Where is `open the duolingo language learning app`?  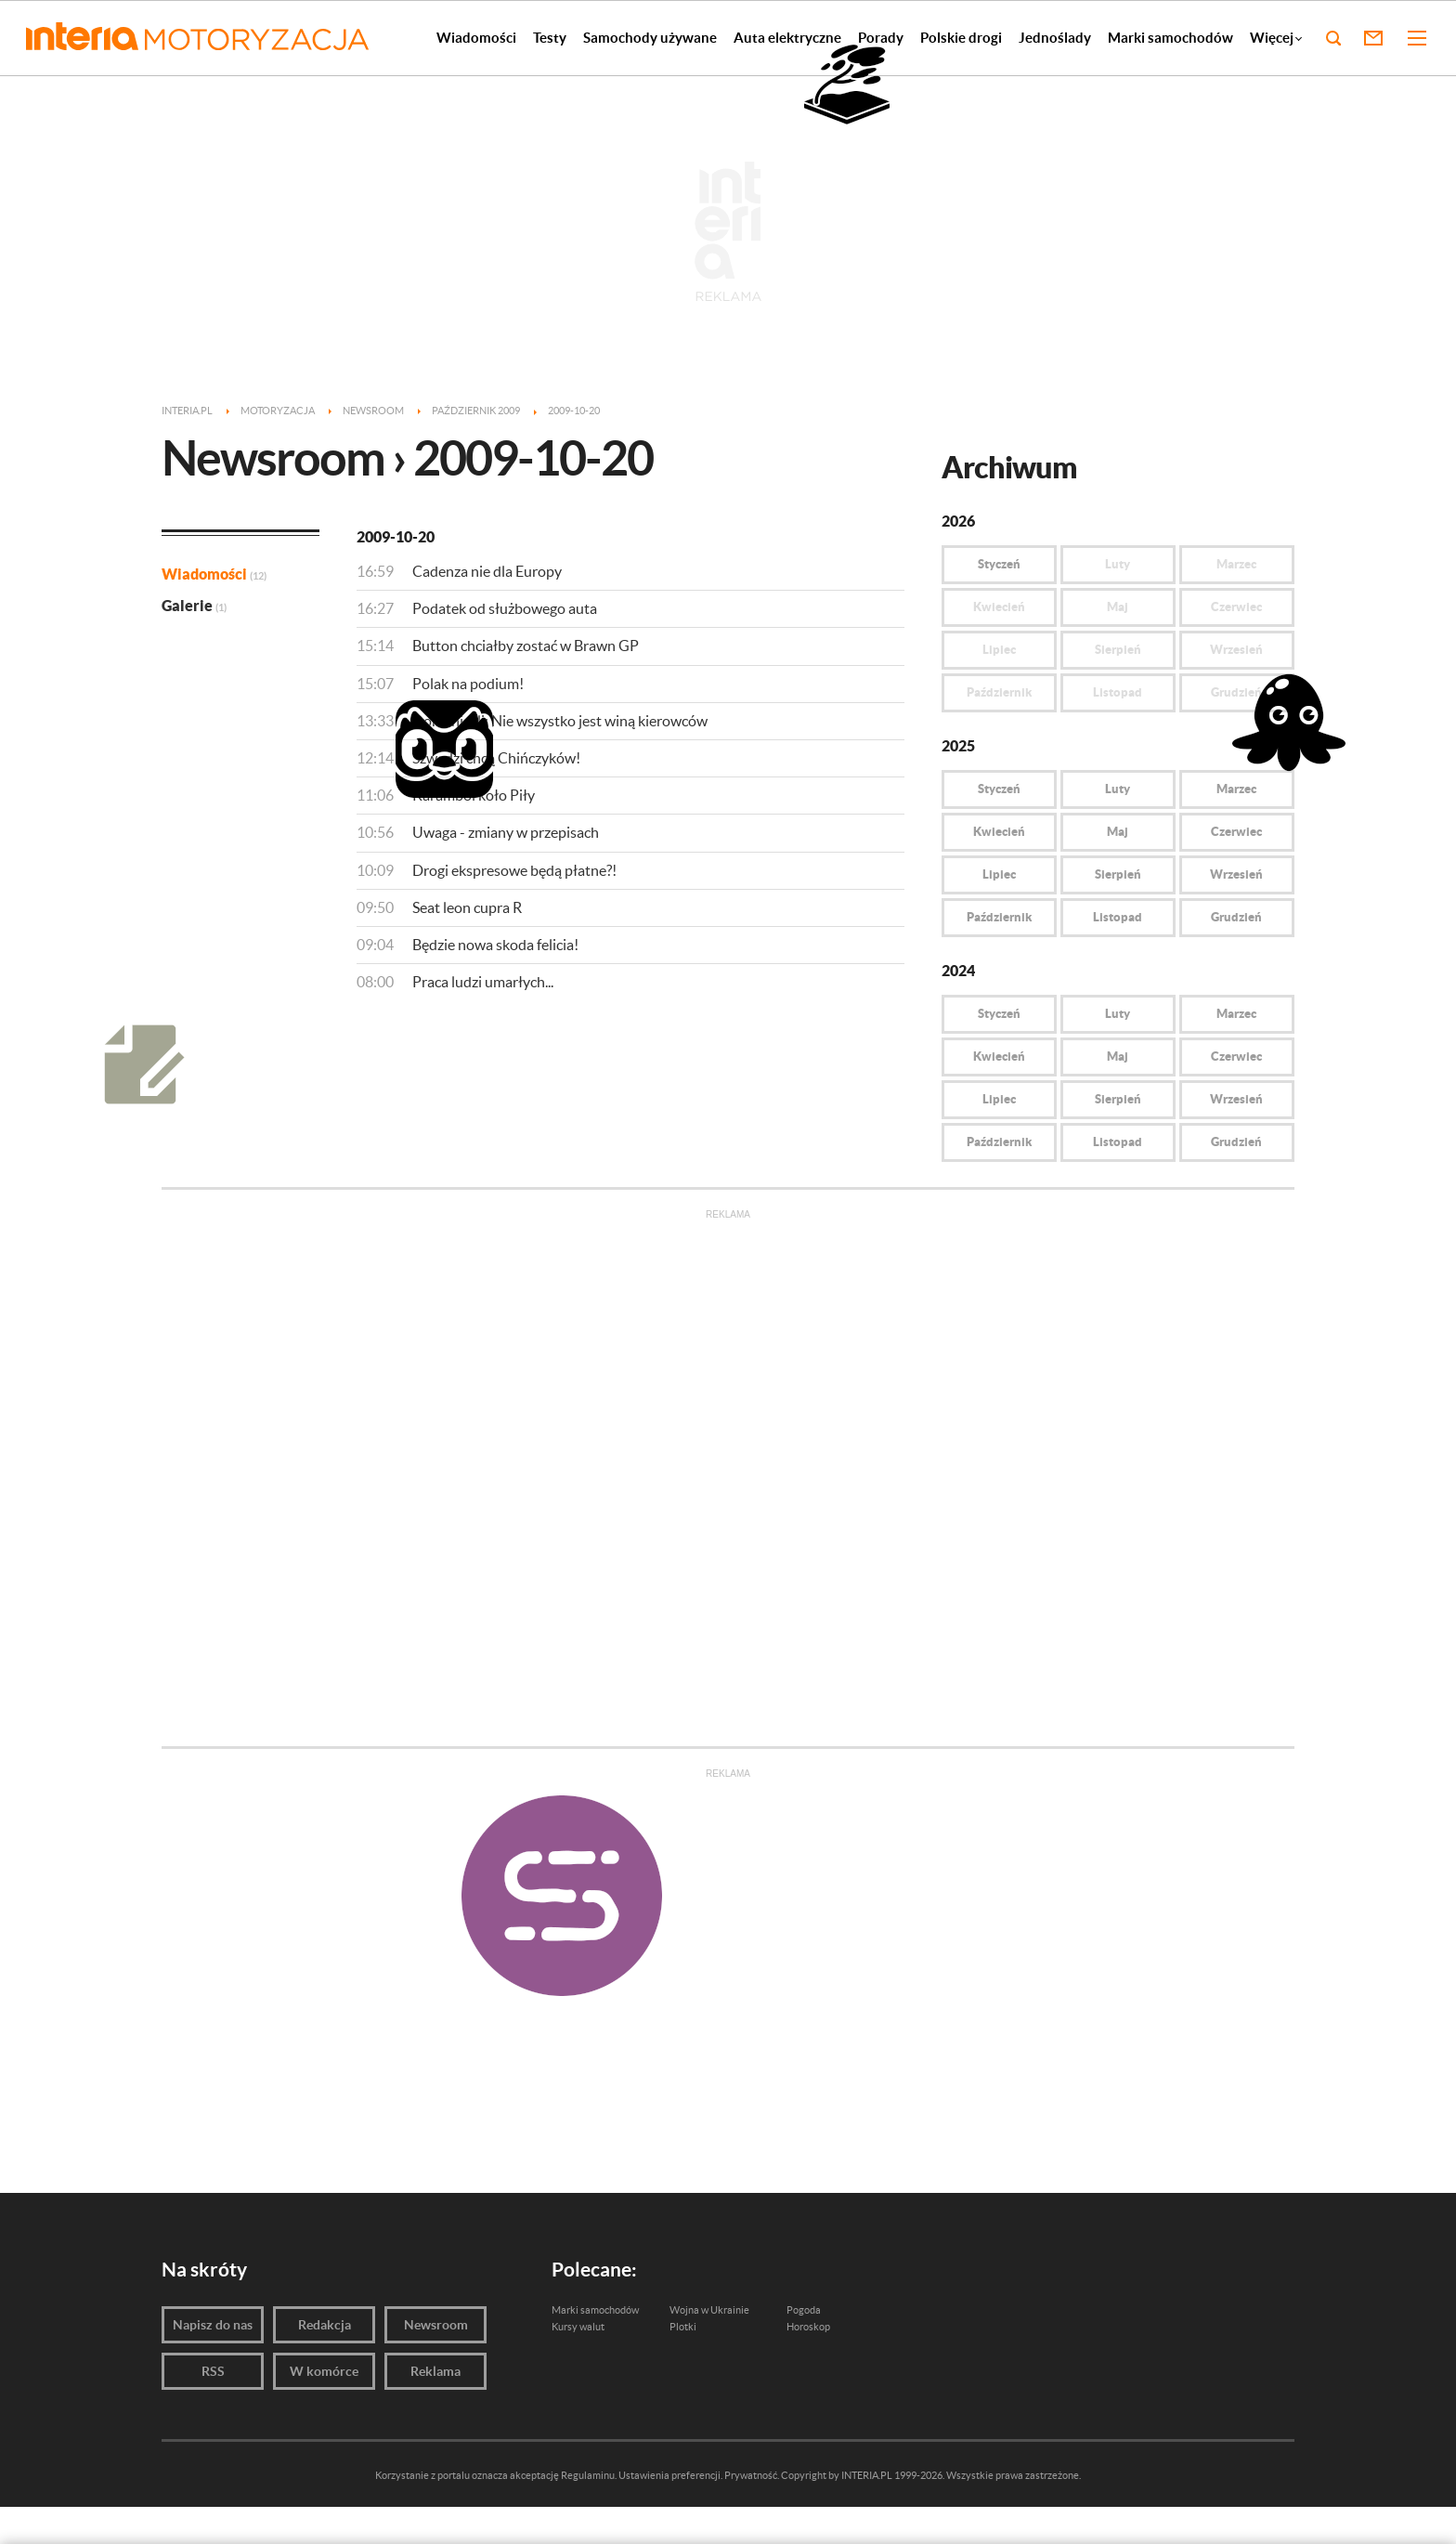
open the duolingo language learning app is located at coordinates (444, 749).